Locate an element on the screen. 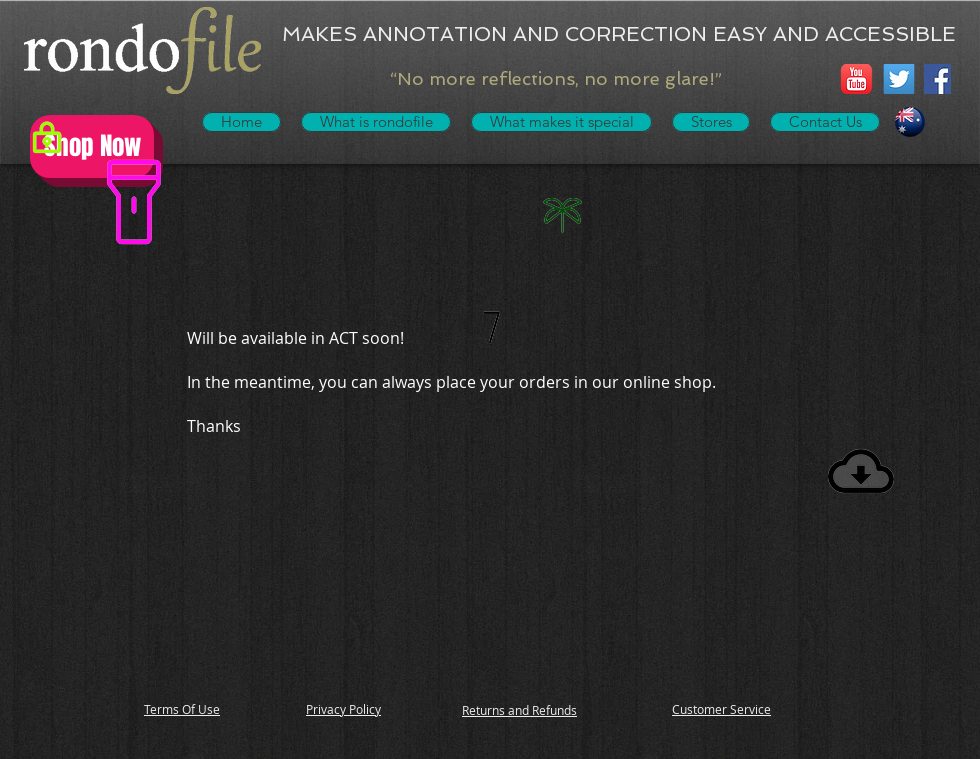  indicates the number seven in a list or sequence is located at coordinates (491, 327).